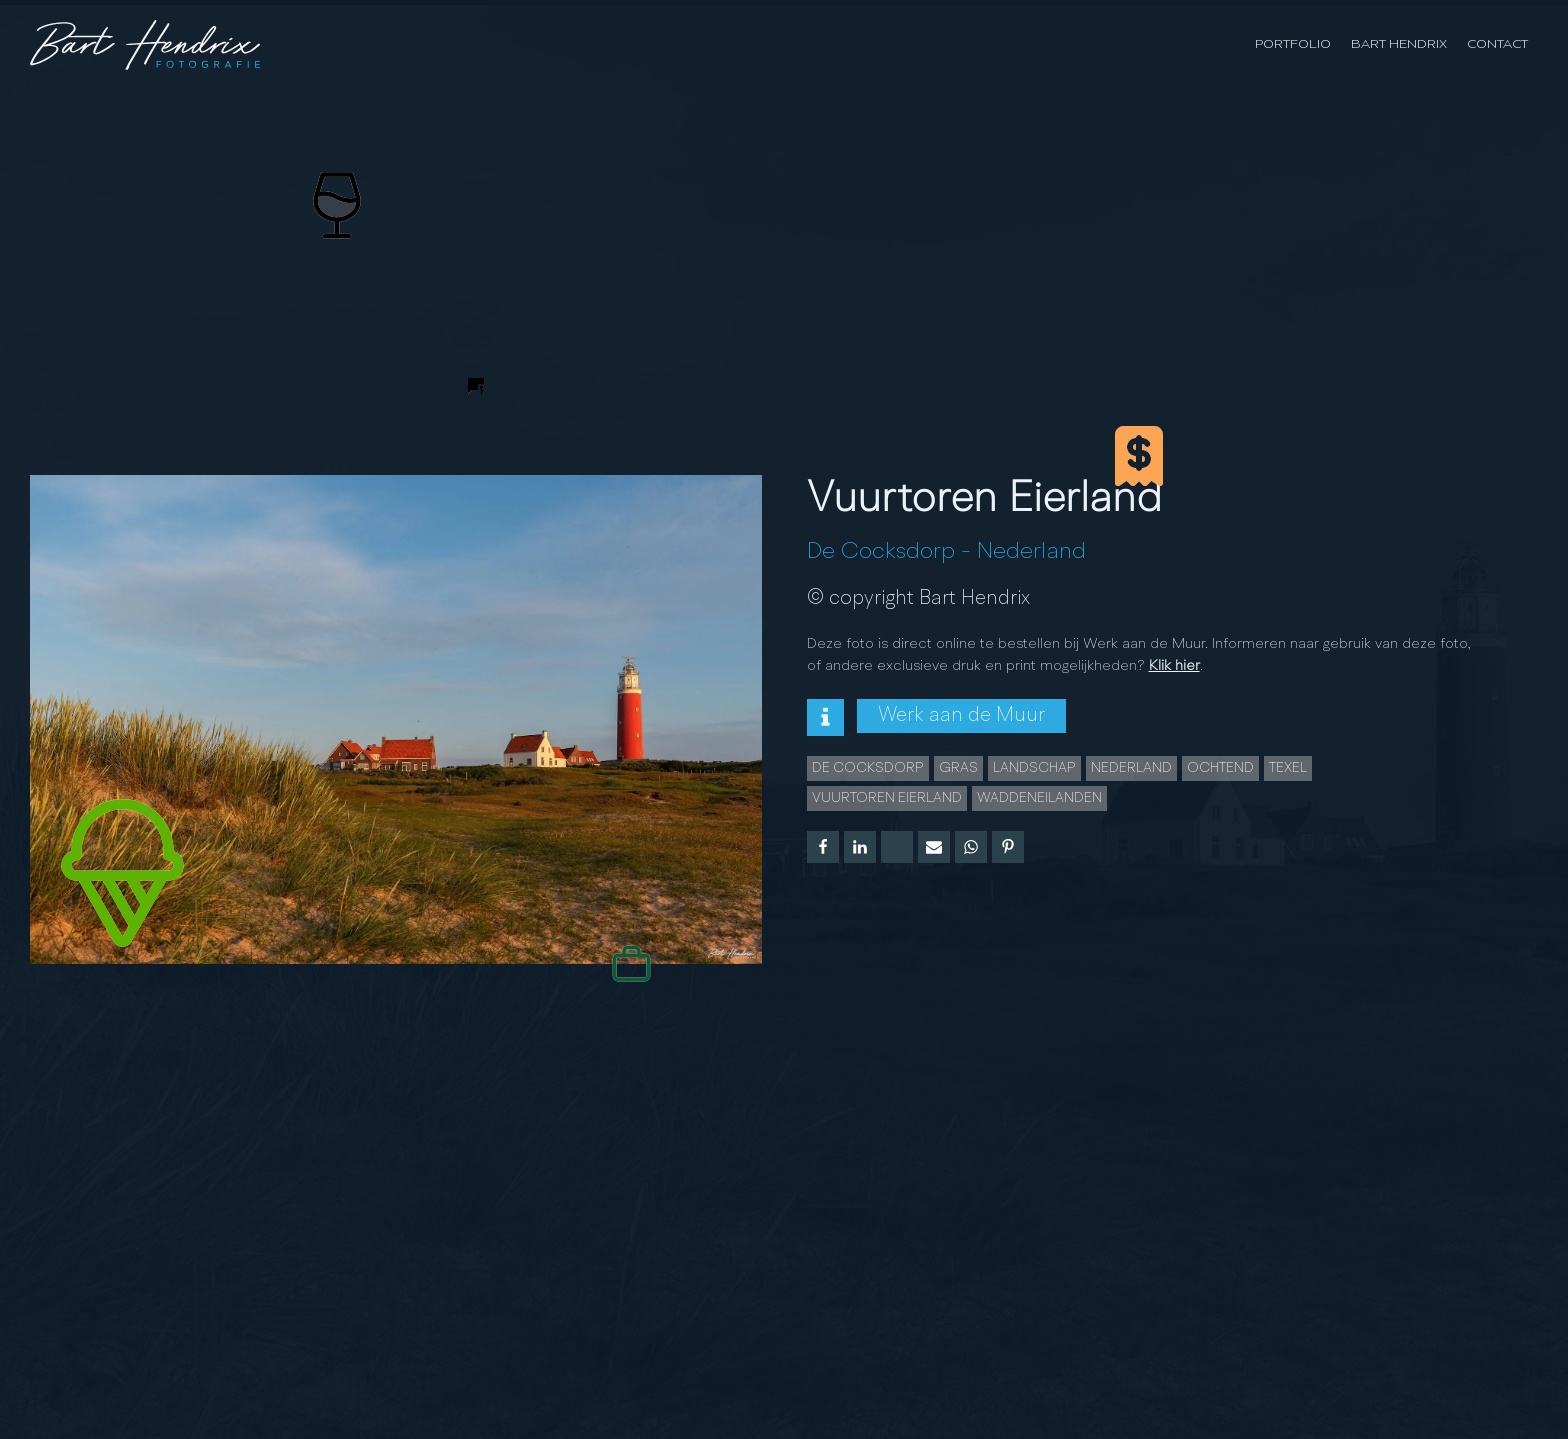 Image resolution: width=1568 pixels, height=1439 pixels. Describe the element at coordinates (122, 870) in the screenshot. I see `browse desserts or sweet treats` at that location.